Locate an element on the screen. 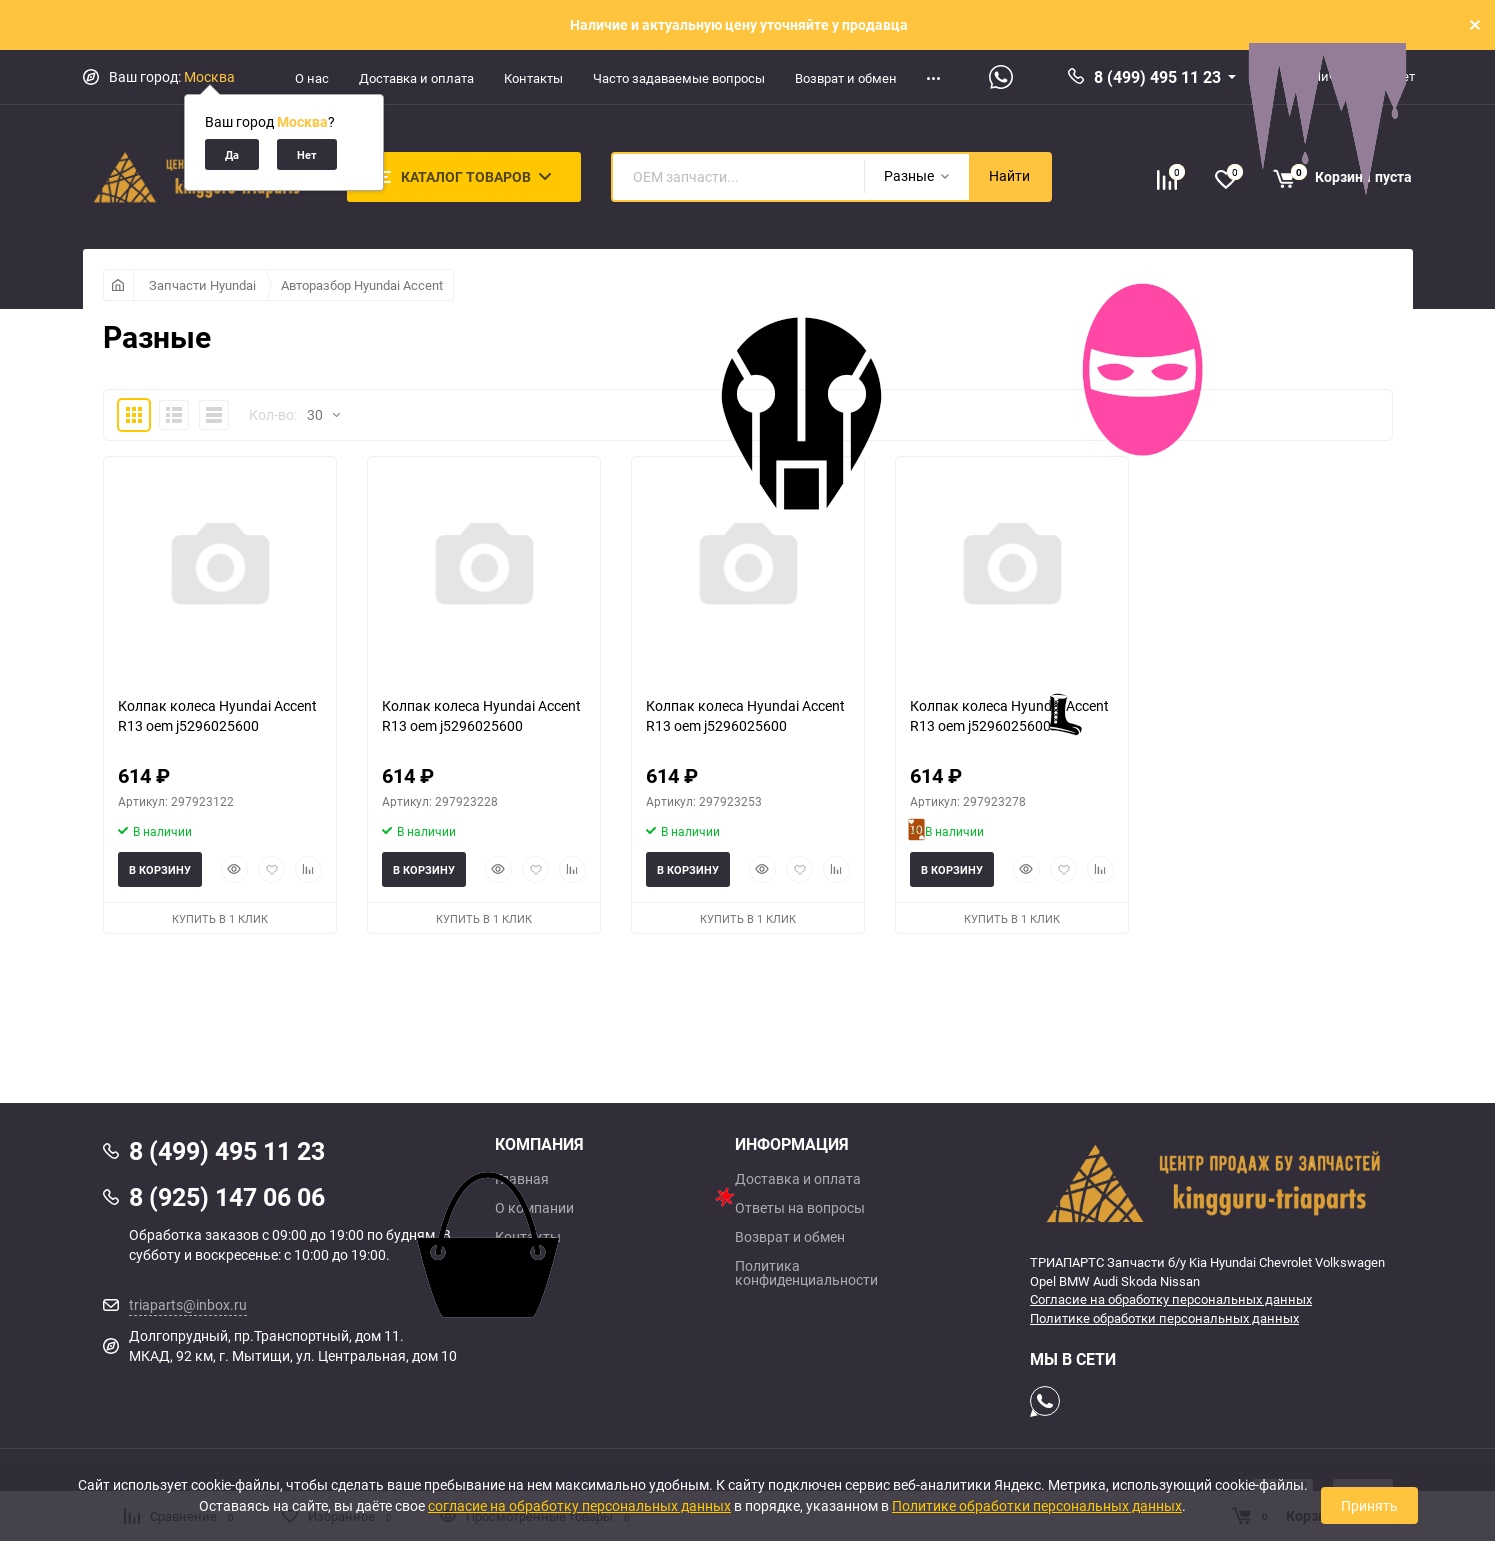 The width and height of the screenshot is (1495, 1541). android or robot character avatar is located at coordinates (801, 414).